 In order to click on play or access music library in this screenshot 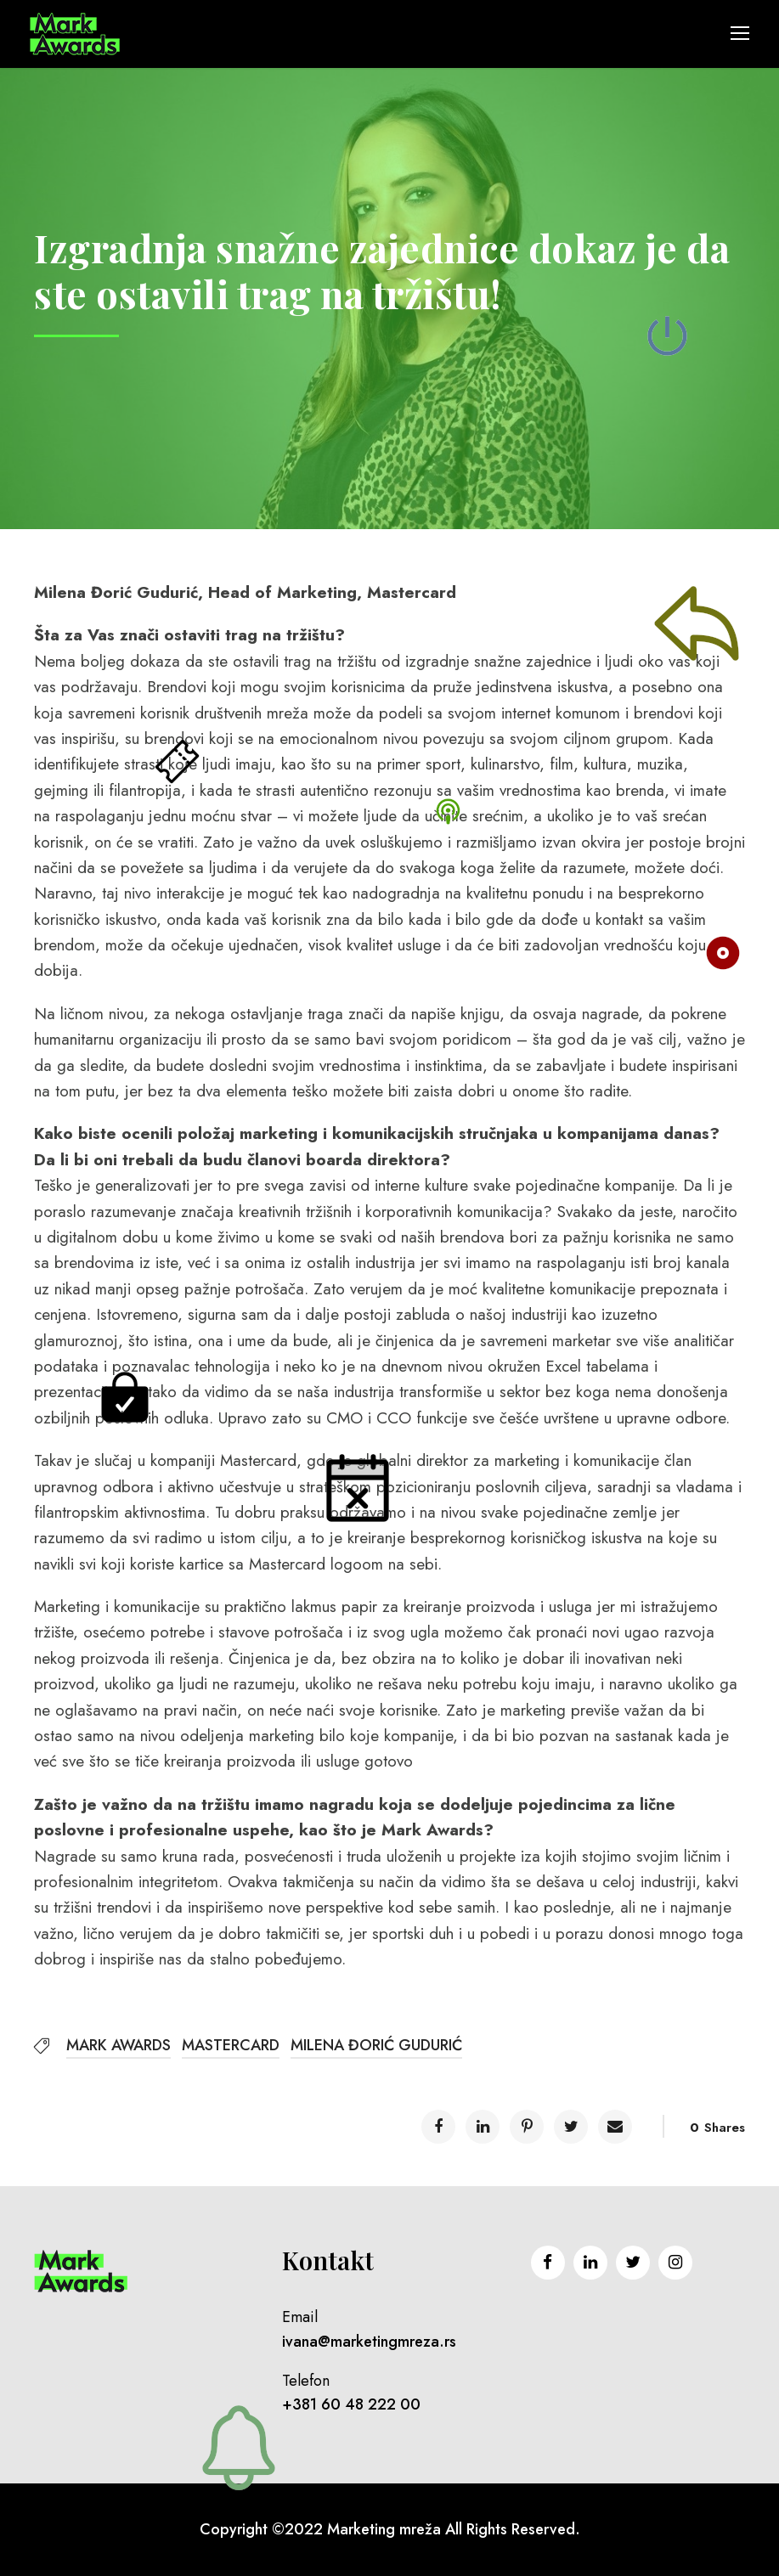, I will do `click(723, 953)`.